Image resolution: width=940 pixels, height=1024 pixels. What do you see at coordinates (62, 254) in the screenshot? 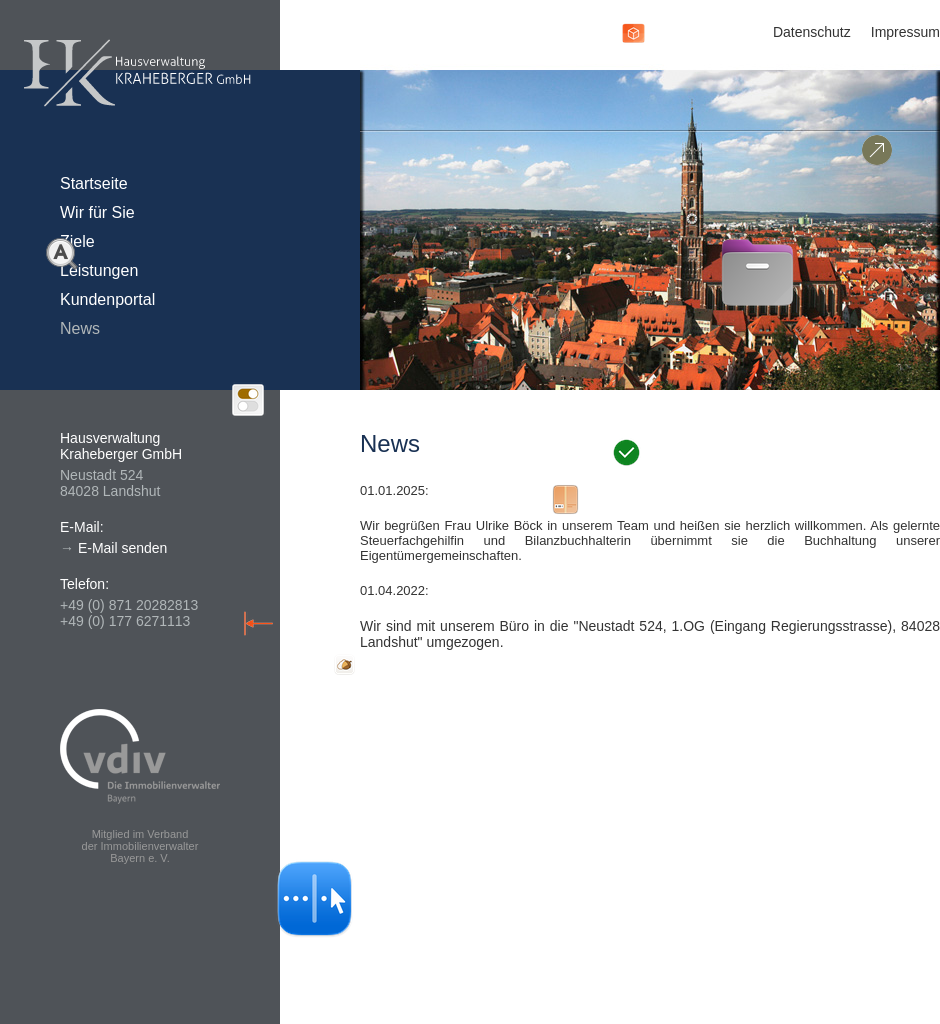
I see `search within the current project` at bounding box center [62, 254].